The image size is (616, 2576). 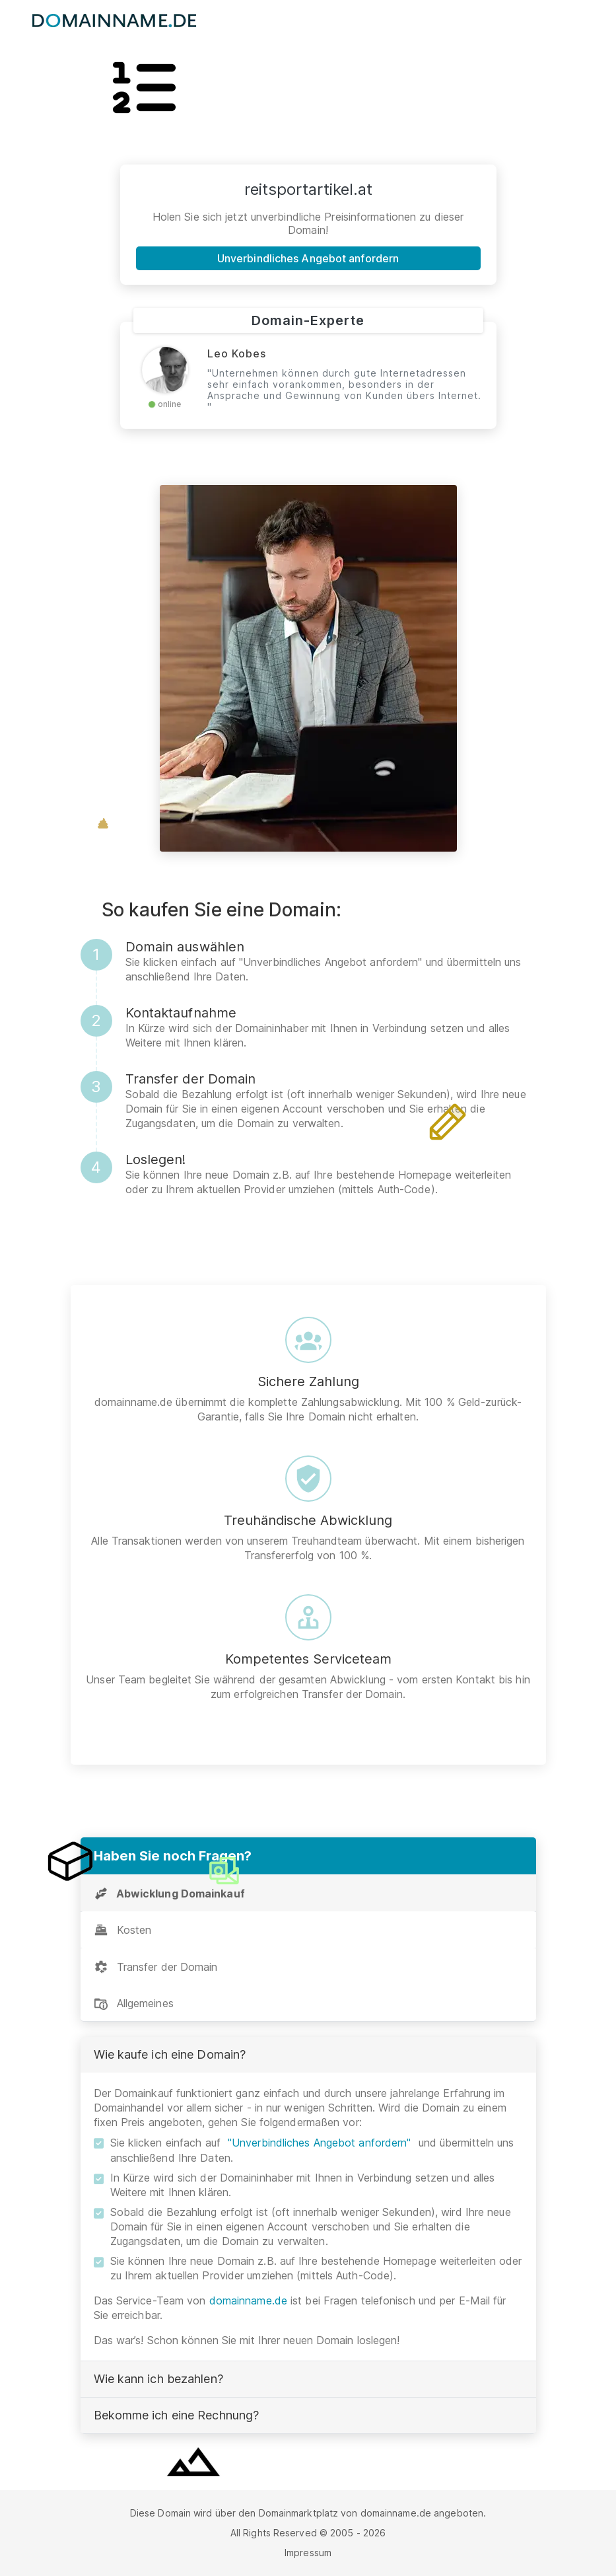 What do you see at coordinates (193, 2462) in the screenshot?
I see `view landscape or nature photos` at bounding box center [193, 2462].